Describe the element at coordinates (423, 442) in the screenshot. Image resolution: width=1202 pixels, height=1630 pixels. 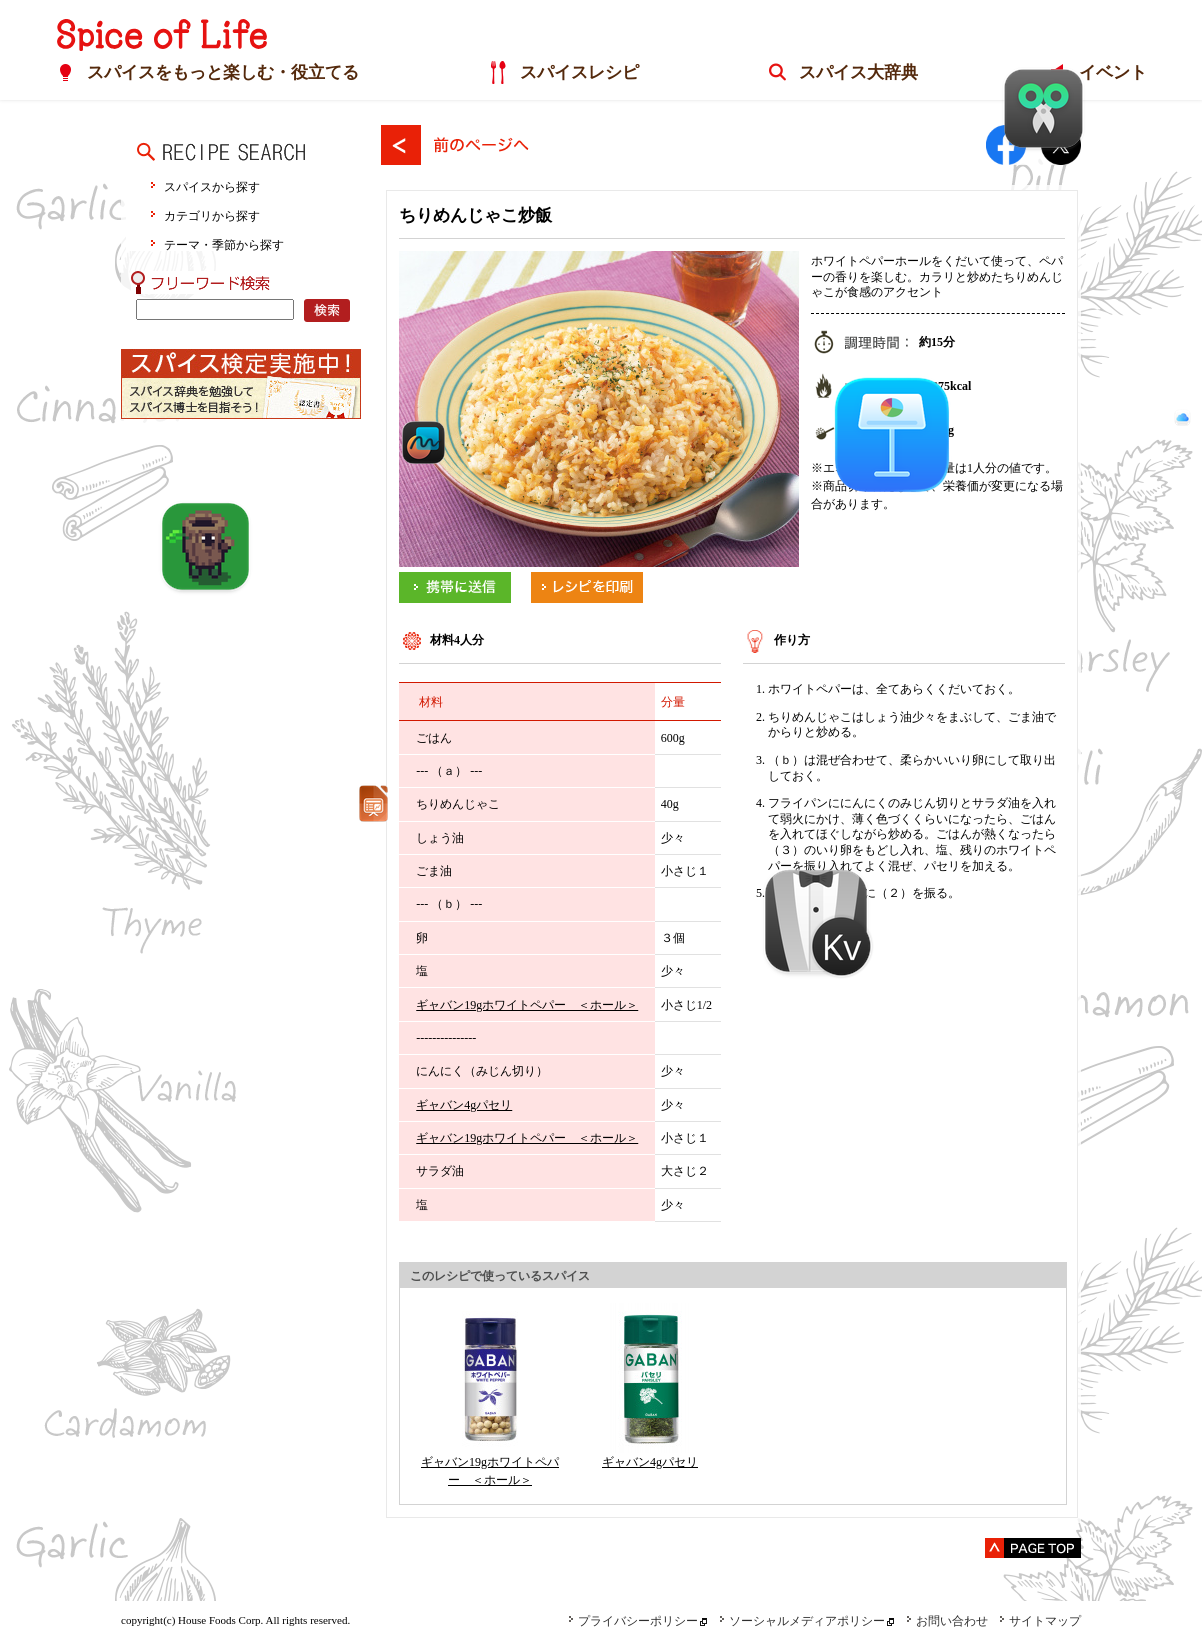
I see `open freeform app for brainstorming and sketching` at that location.